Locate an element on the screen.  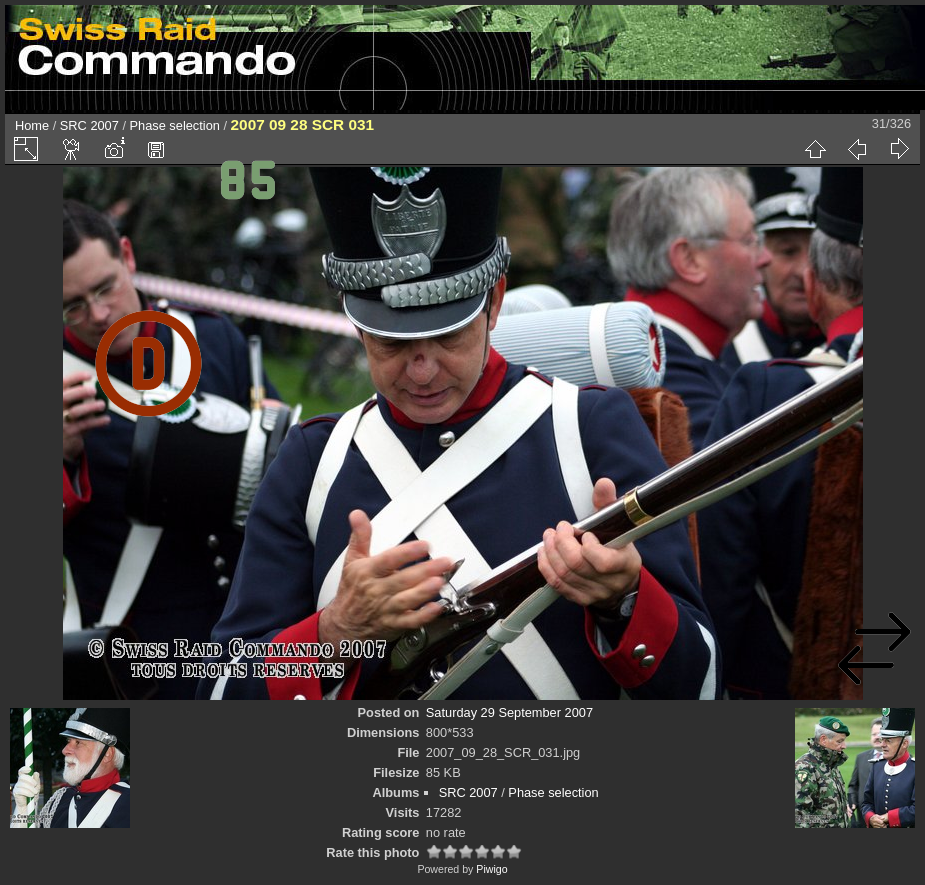
swap or exchange items is located at coordinates (874, 648).